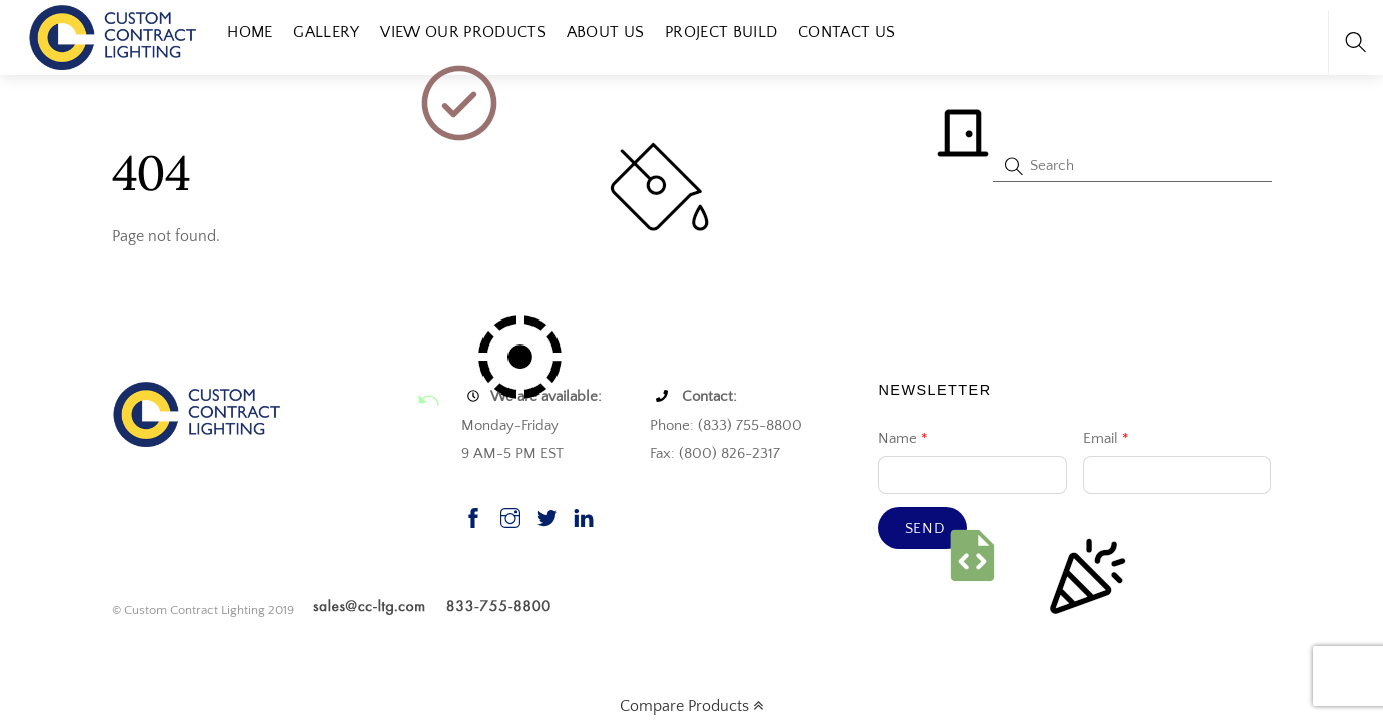 Image resolution: width=1383 pixels, height=720 pixels. What do you see at coordinates (429, 400) in the screenshot?
I see `undo last action` at bounding box center [429, 400].